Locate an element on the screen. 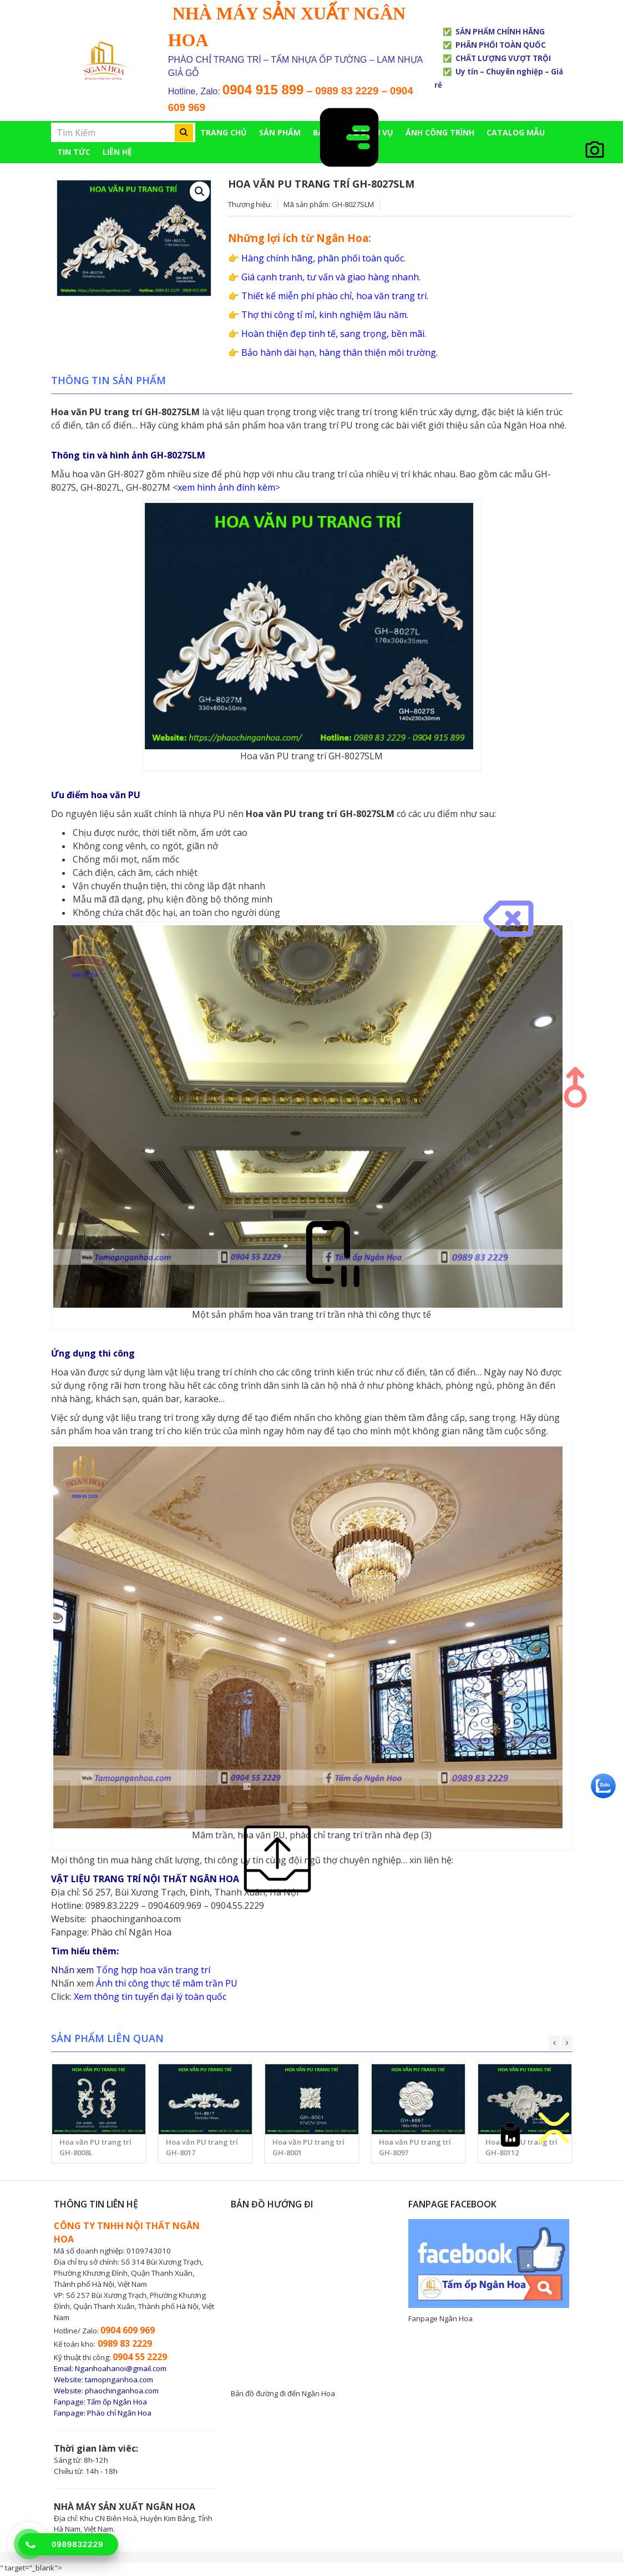 This screenshot has width=623, height=2576. view clipboard data or statistics is located at coordinates (510, 2135).